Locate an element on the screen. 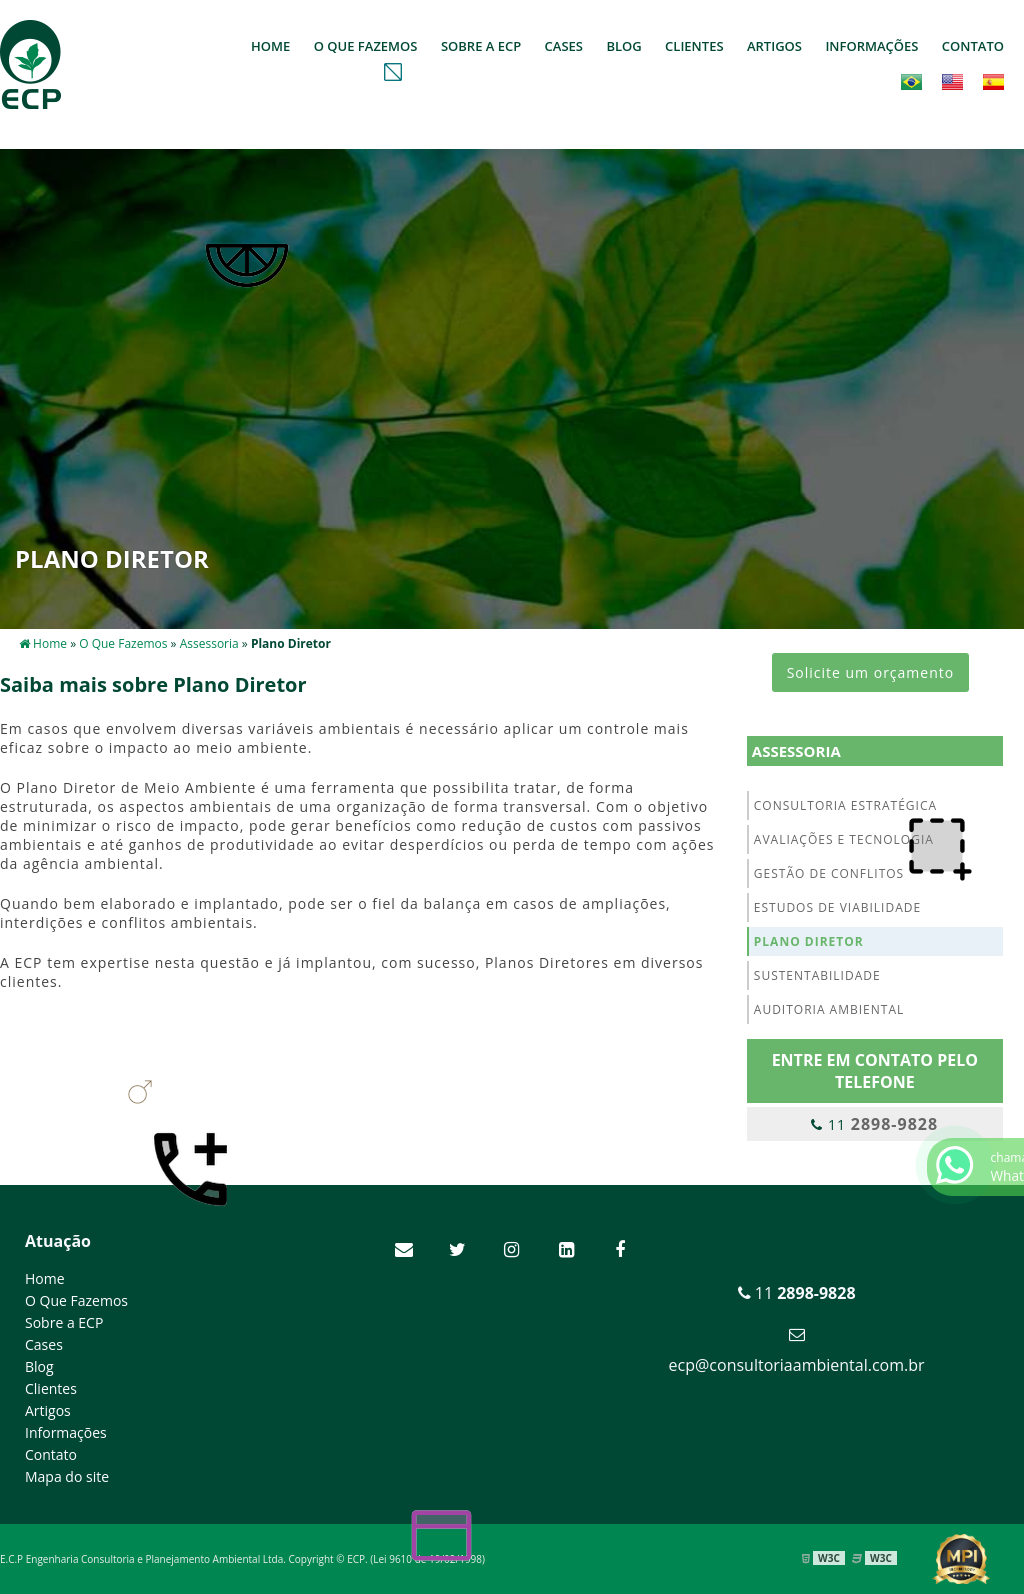  open web browser is located at coordinates (441, 1535).